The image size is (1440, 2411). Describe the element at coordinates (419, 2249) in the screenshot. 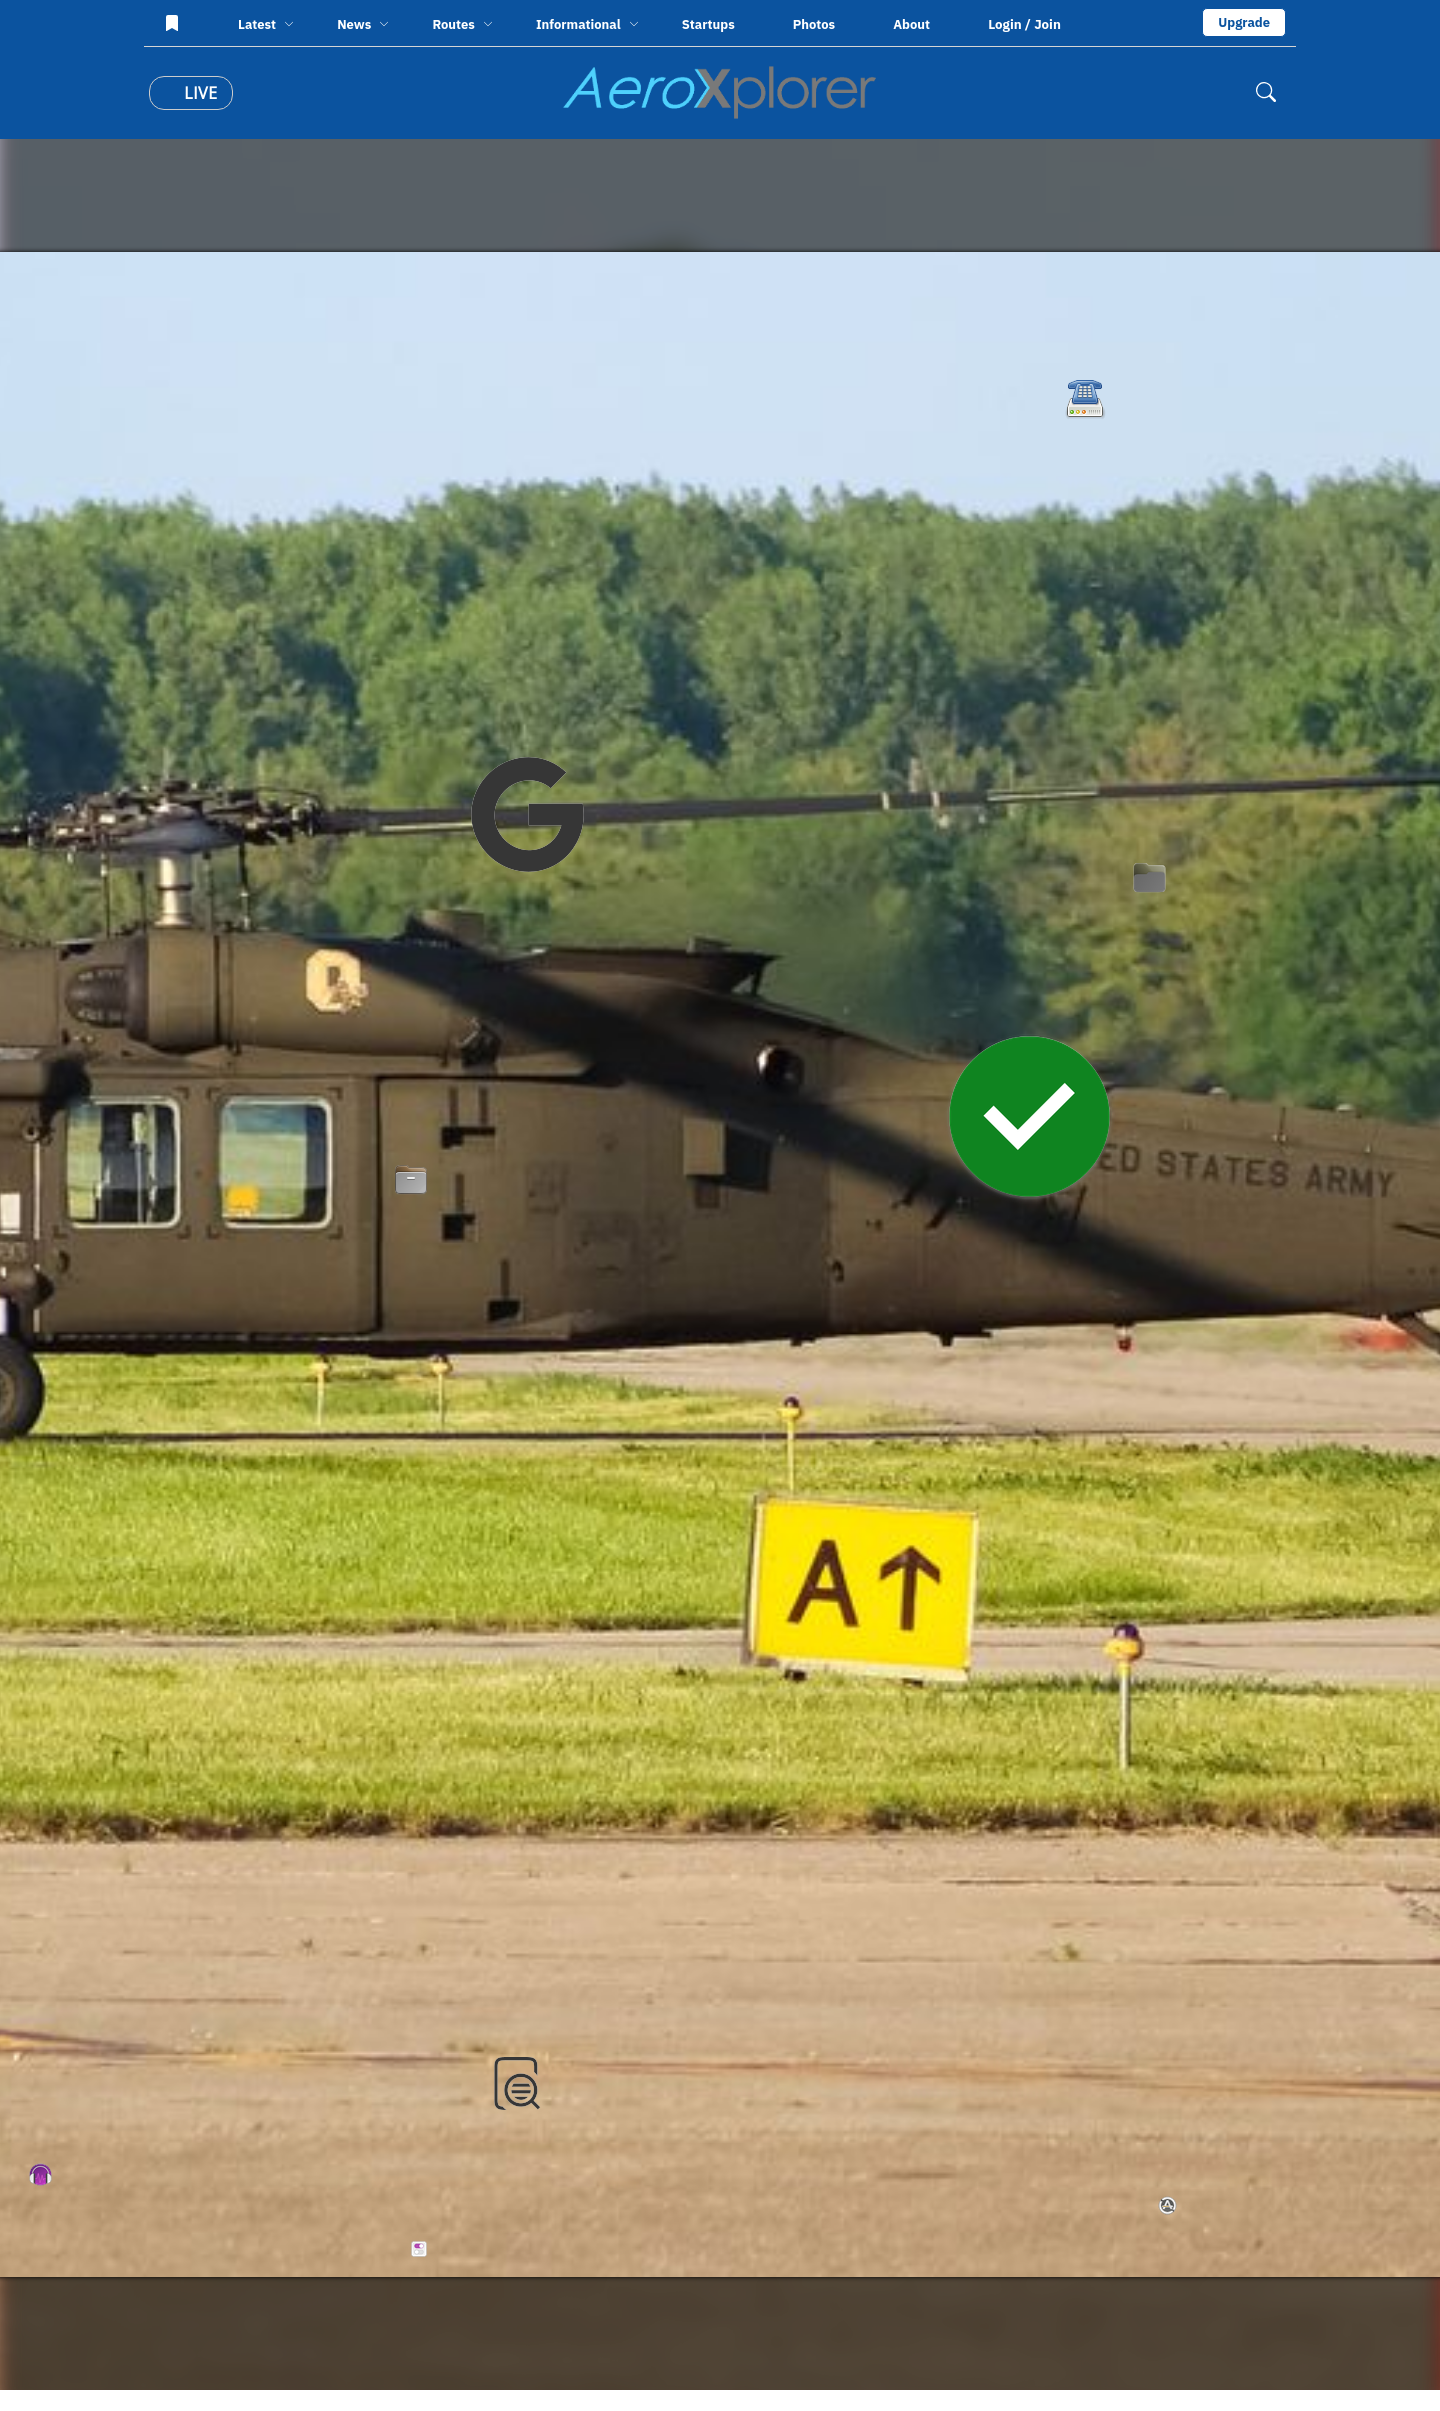

I see `open desktop preferences or settings` at that location.